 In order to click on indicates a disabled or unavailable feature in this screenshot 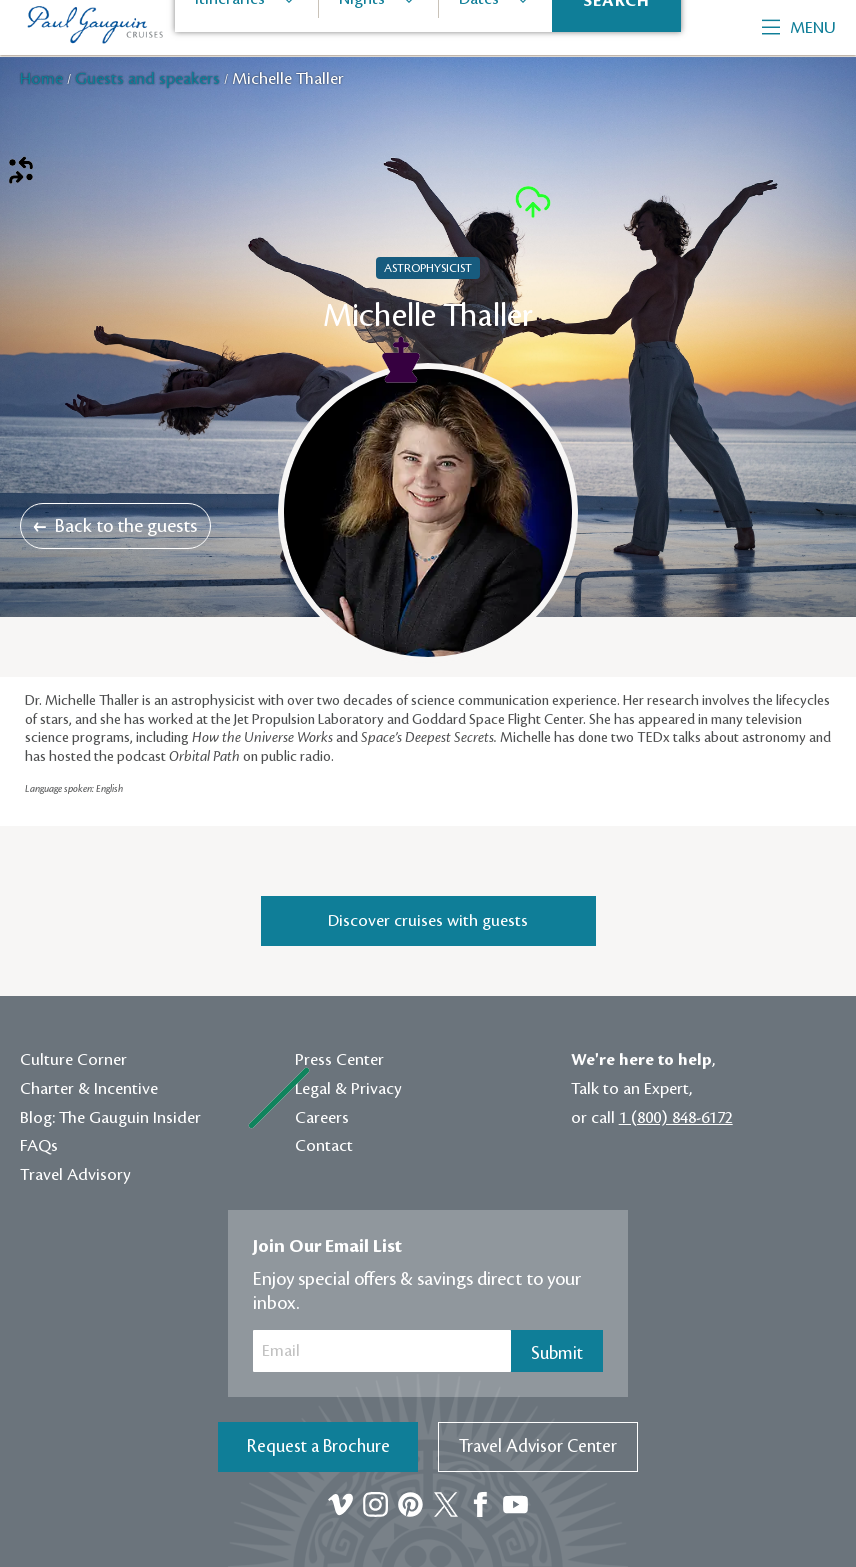, I will do `click(279, 1098)`.